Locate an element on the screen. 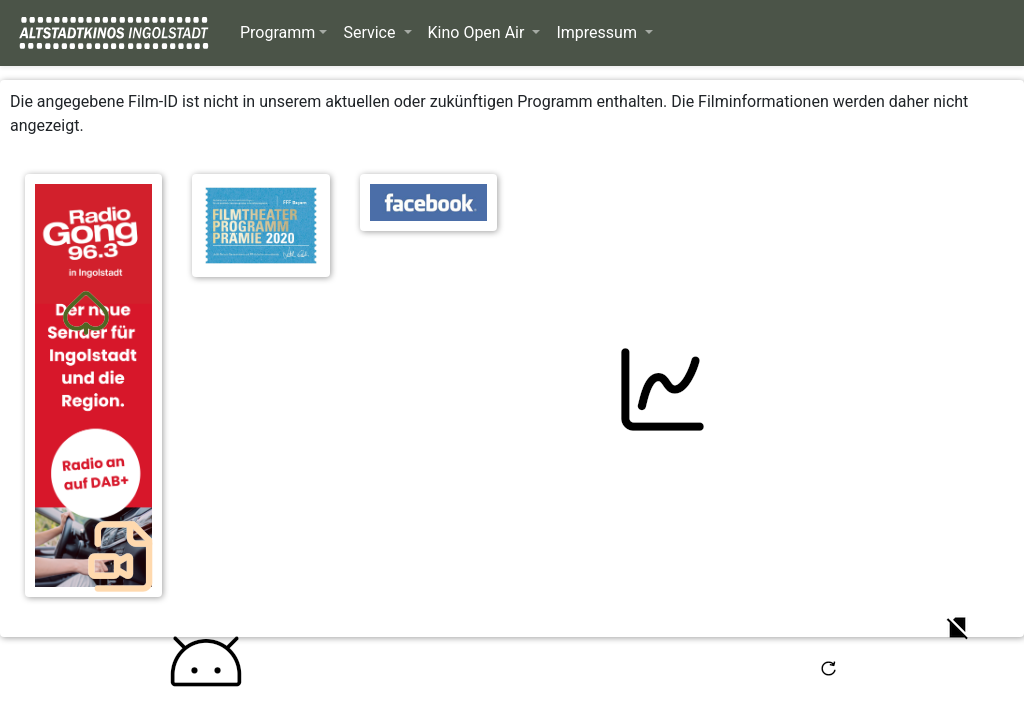  refresh or reload the current page is located at coordinates (828, 668).